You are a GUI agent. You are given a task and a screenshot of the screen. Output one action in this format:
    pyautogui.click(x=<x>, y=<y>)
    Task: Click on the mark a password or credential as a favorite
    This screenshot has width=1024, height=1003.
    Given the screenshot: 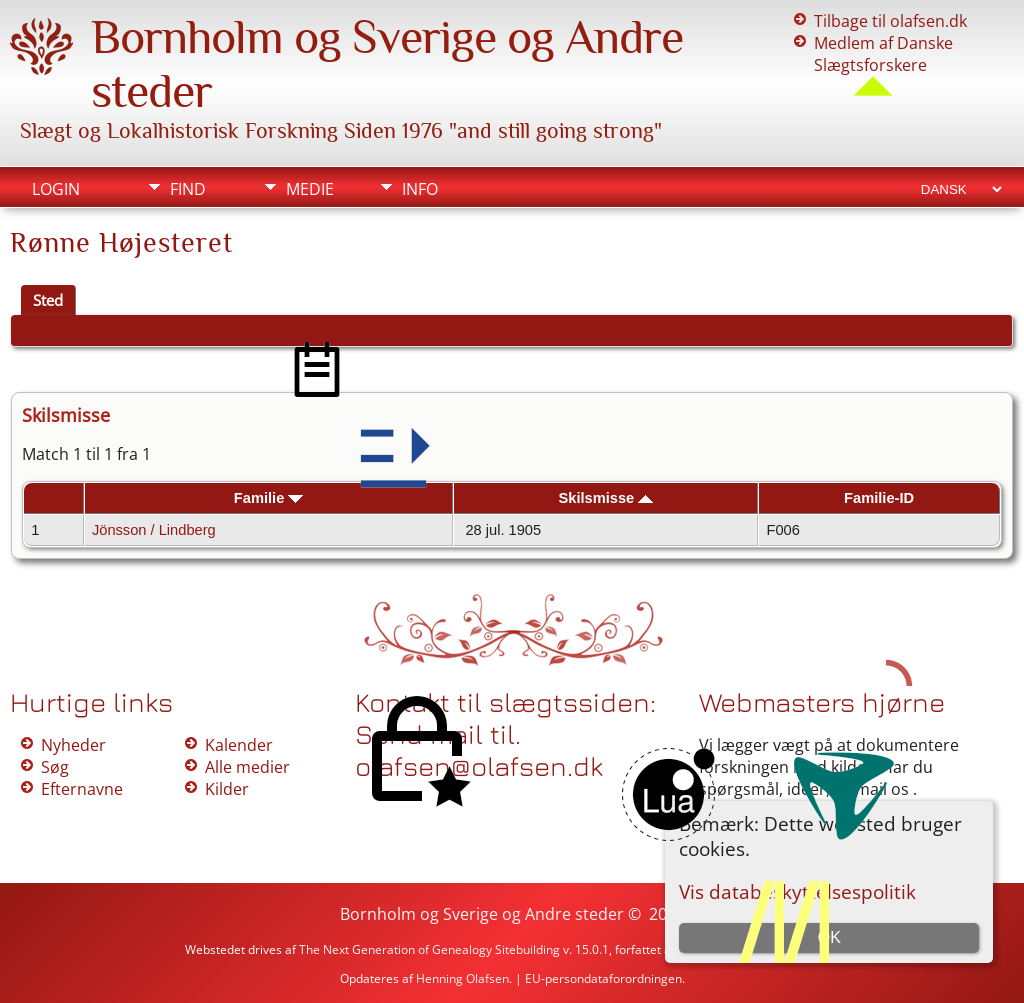 What is the action you would take?
    pyautogui.click(x=417, y=751)
    